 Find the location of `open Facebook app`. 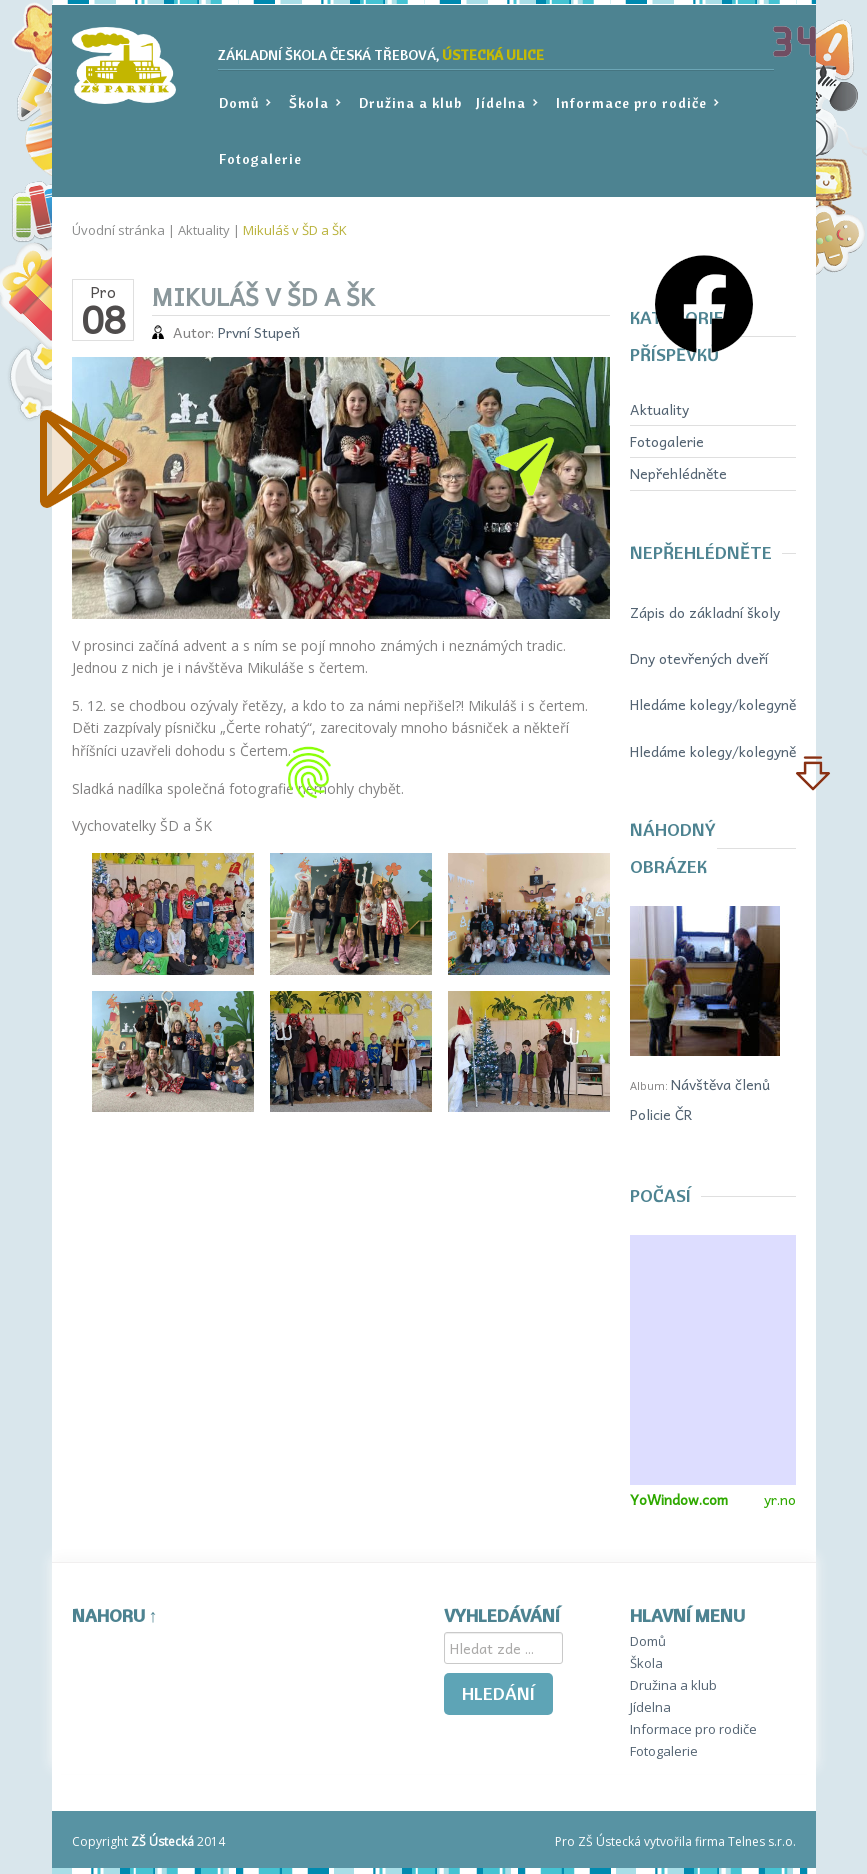

open Facebook app is located at coordinates (704, 304).